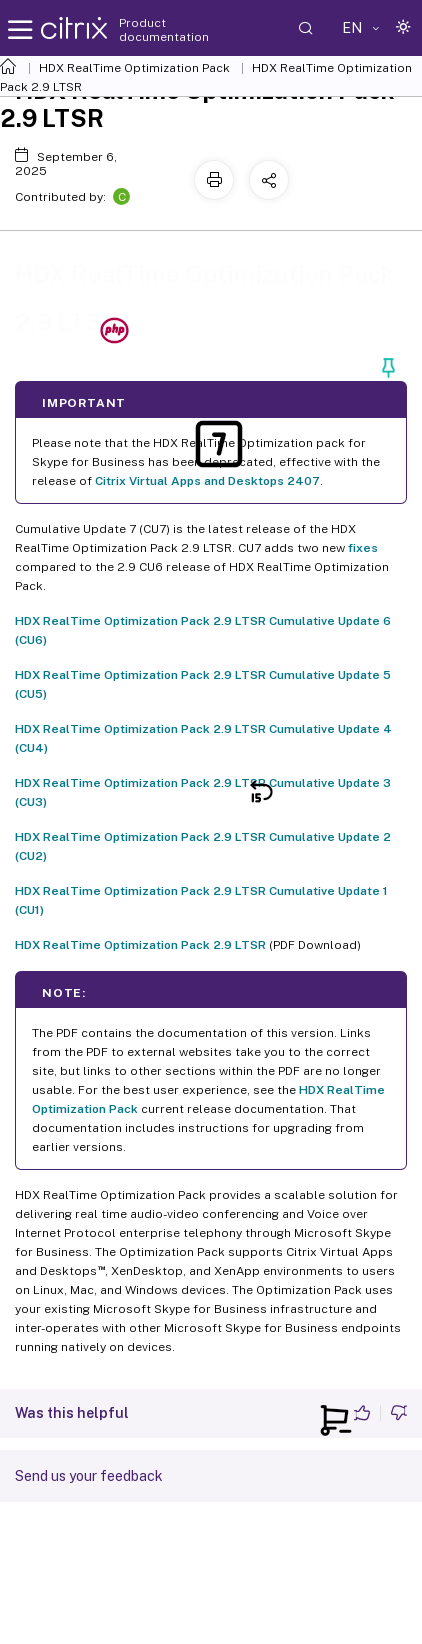  Describe the element at coordinates (261, 792) in the screenshot. I see `skip back 15 seconds in media playback` at that location.